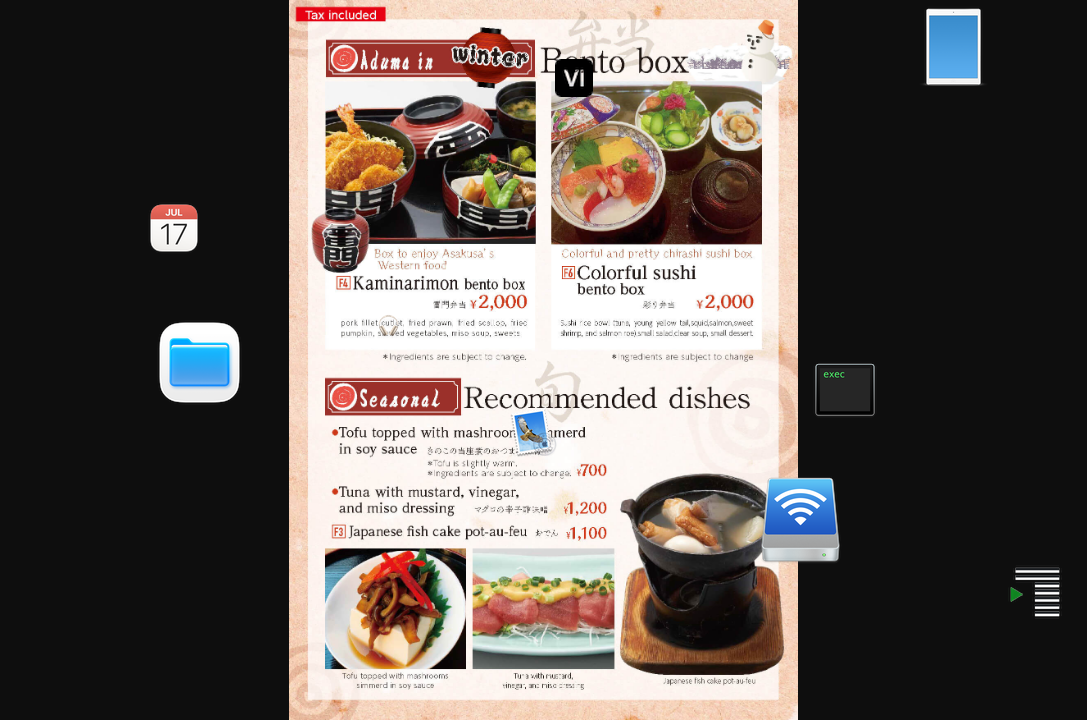  I want to click on open the files app, so click(199, 362).